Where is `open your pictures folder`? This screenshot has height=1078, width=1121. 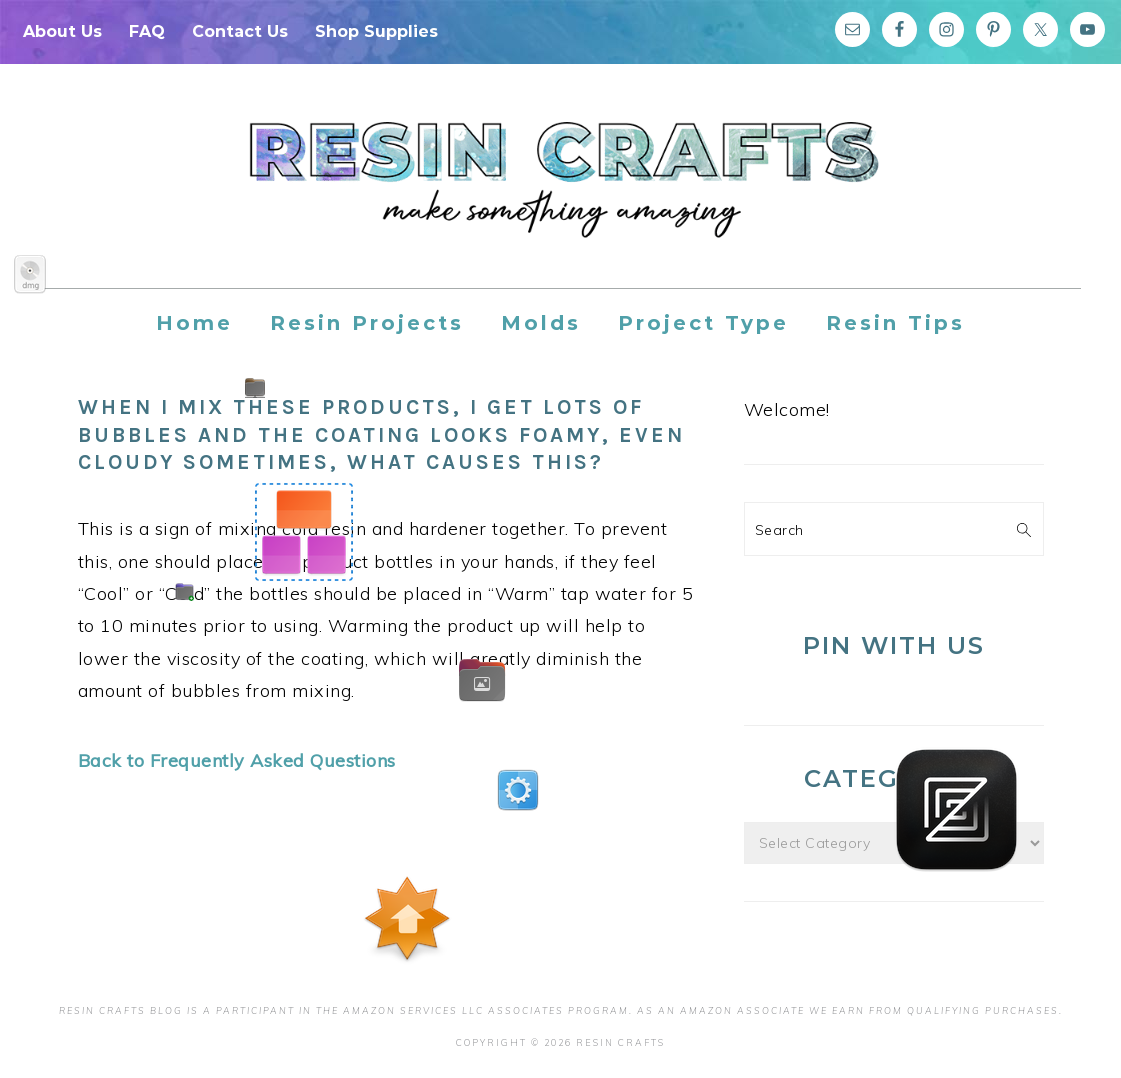
open your pictures folder is located at coordinates (482, 680).